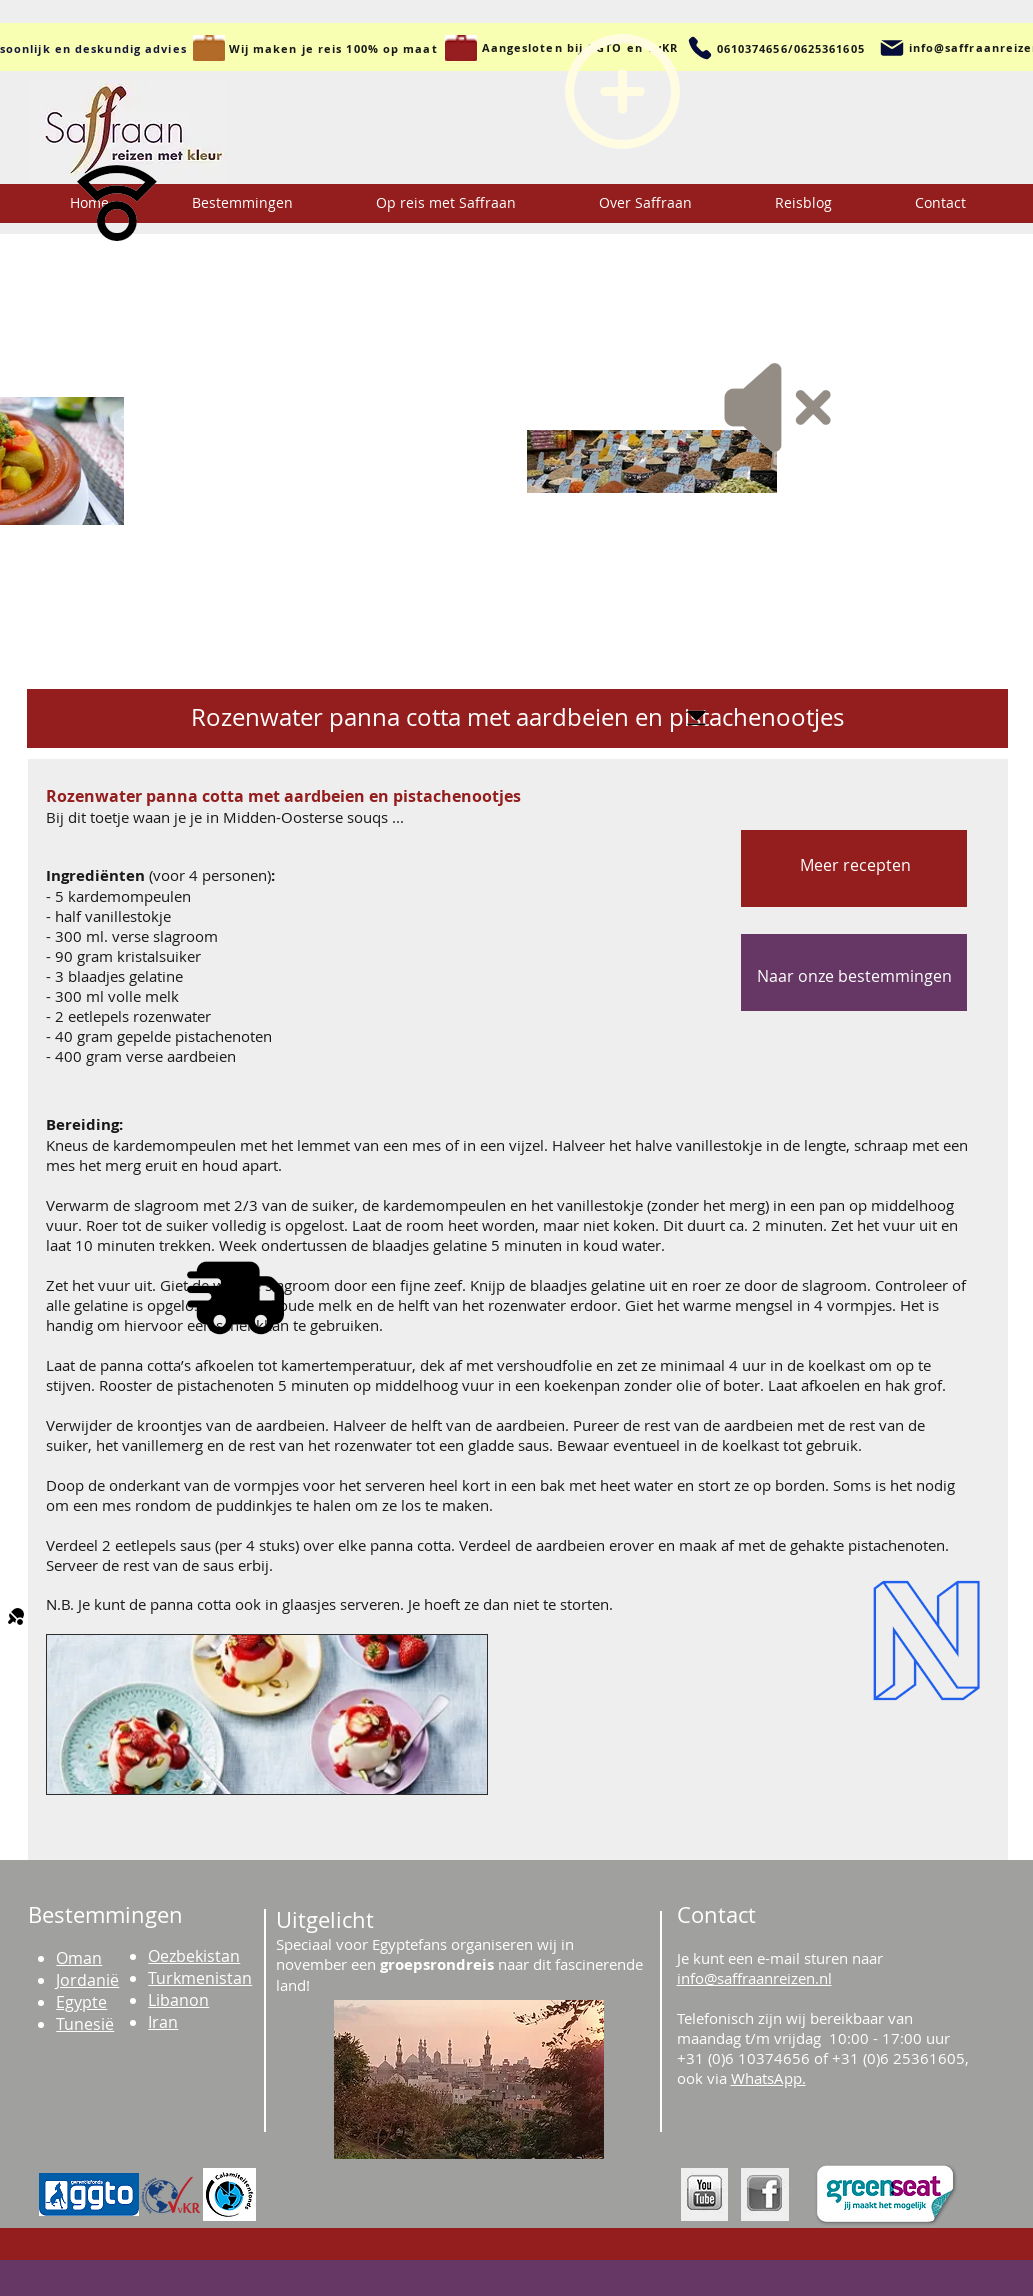 This screenshot has height=2296, width=1033. Describe the element at coordinates (926, 1640) in the screenshot. I see `neos brand logo` at that location.